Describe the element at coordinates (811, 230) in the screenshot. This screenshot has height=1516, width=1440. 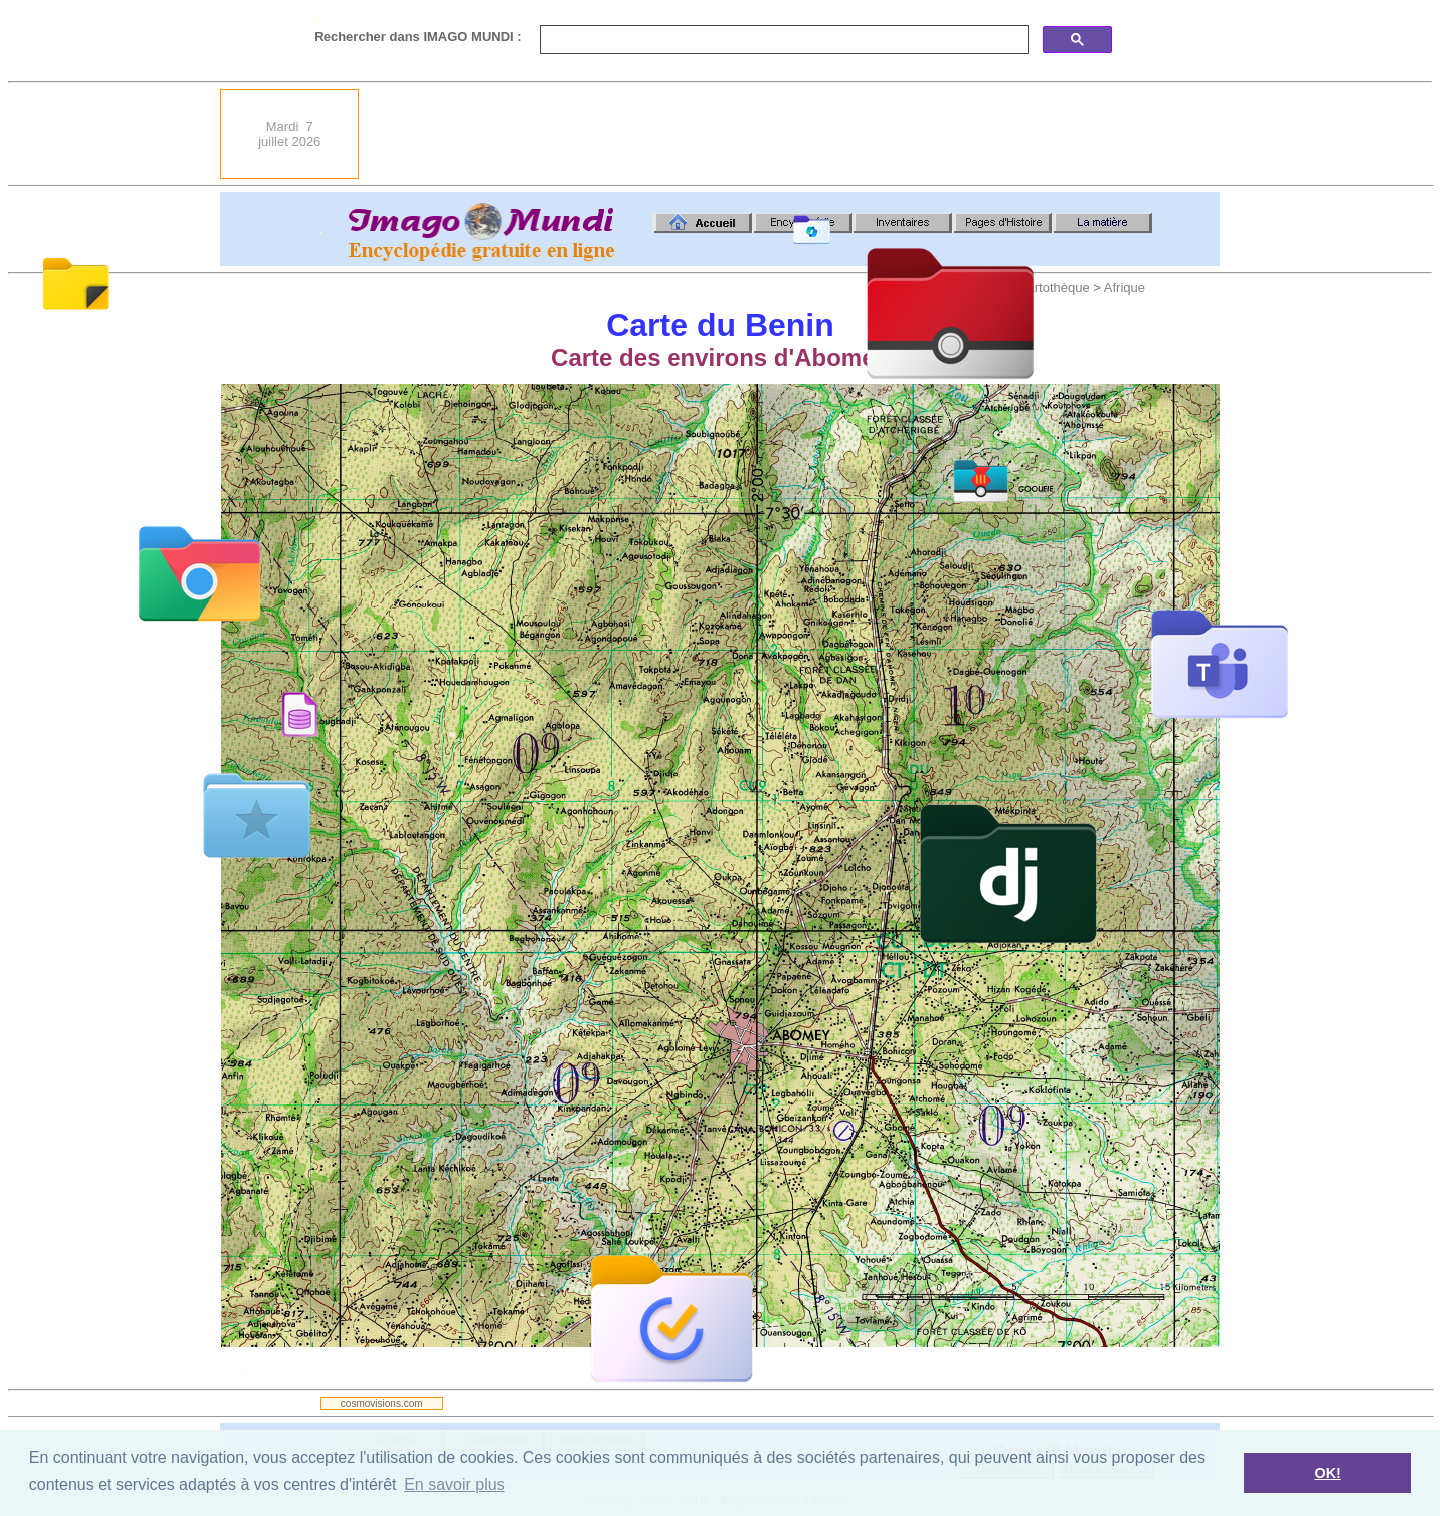
I see `open folder containing Microsoft Copilot files` at that location.